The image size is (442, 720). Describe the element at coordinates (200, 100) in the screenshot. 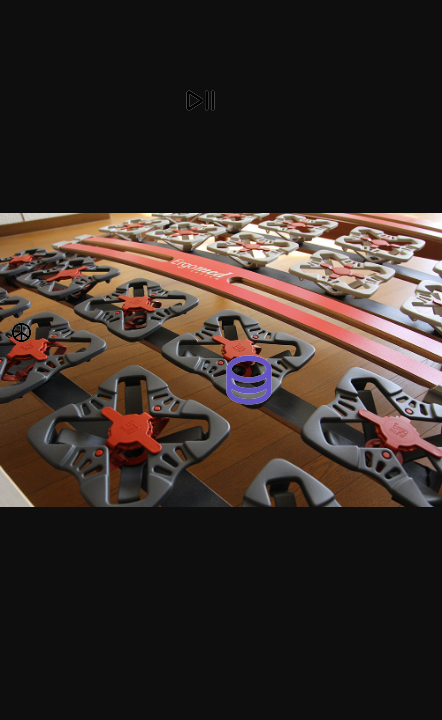

I see `toggle between play and pause for media playback` at that location.